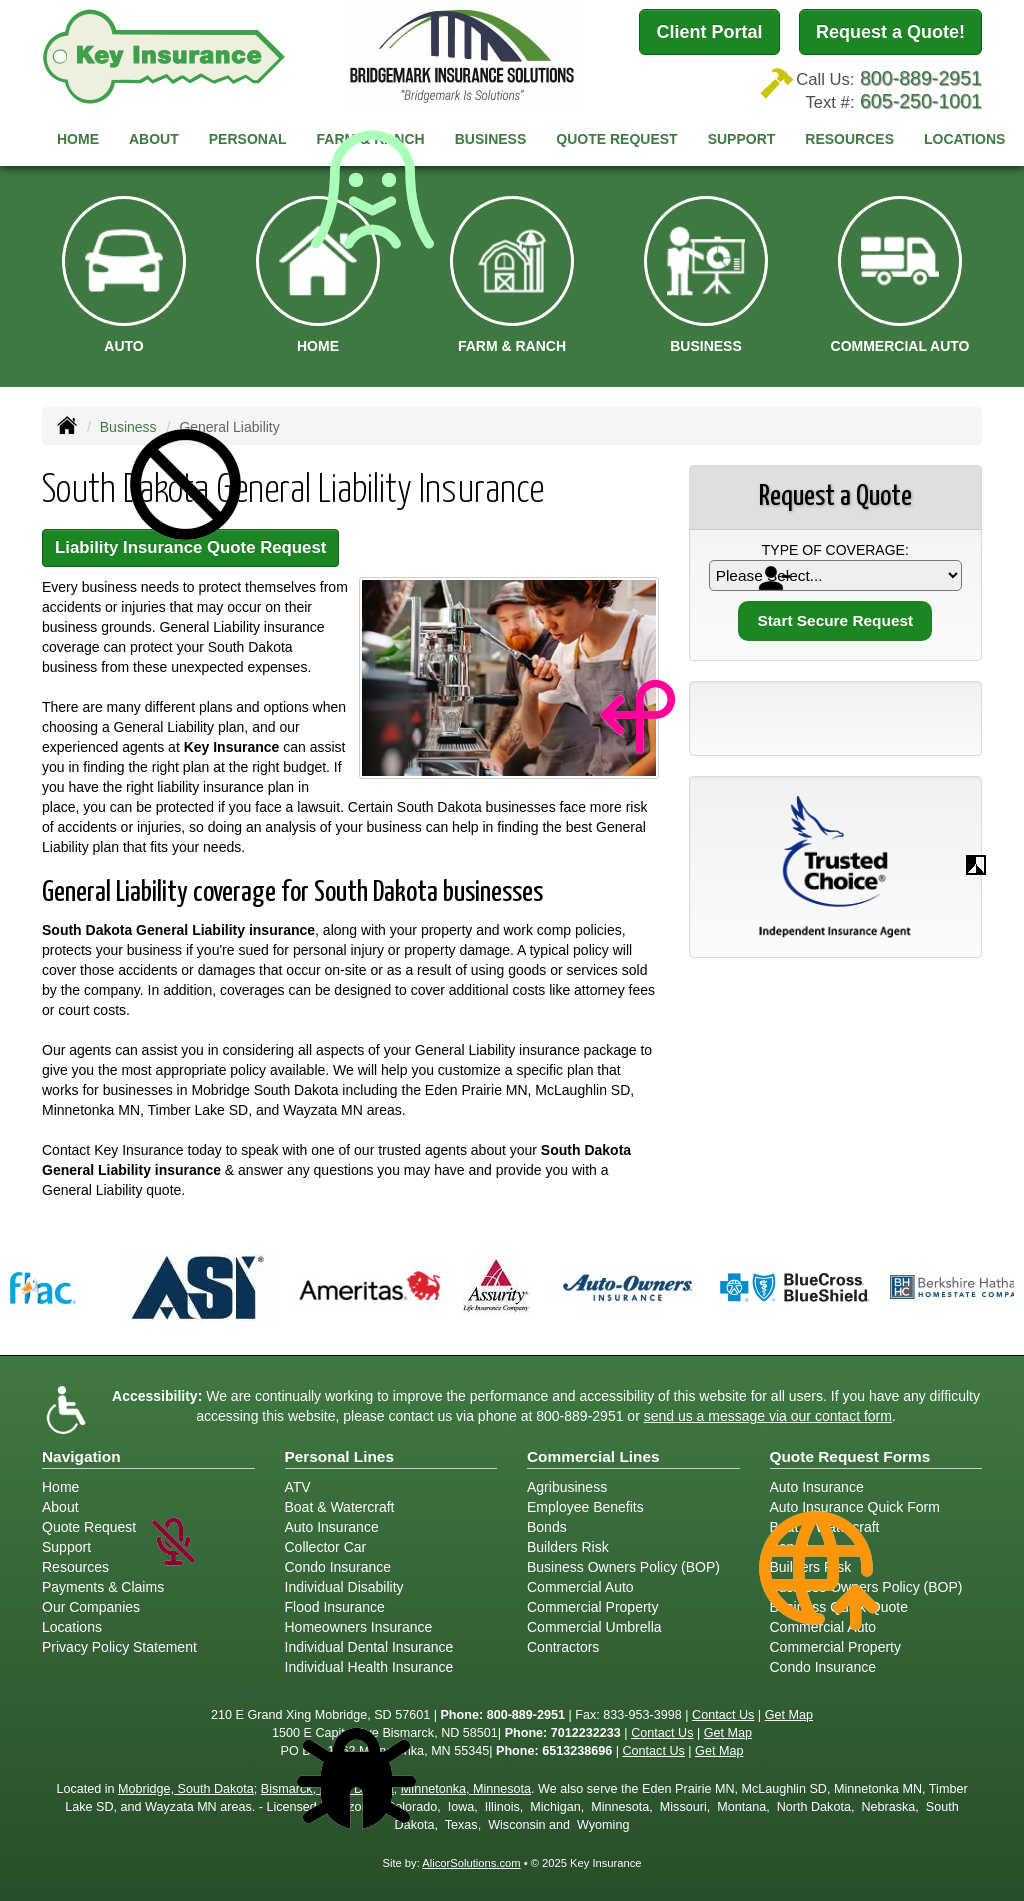 This screenshot has width=1024, height=1901. What do you see at coordinates (356, 1775) in the screenshot?
I see `report a bug or issue` at bounding box center [356, 1775].